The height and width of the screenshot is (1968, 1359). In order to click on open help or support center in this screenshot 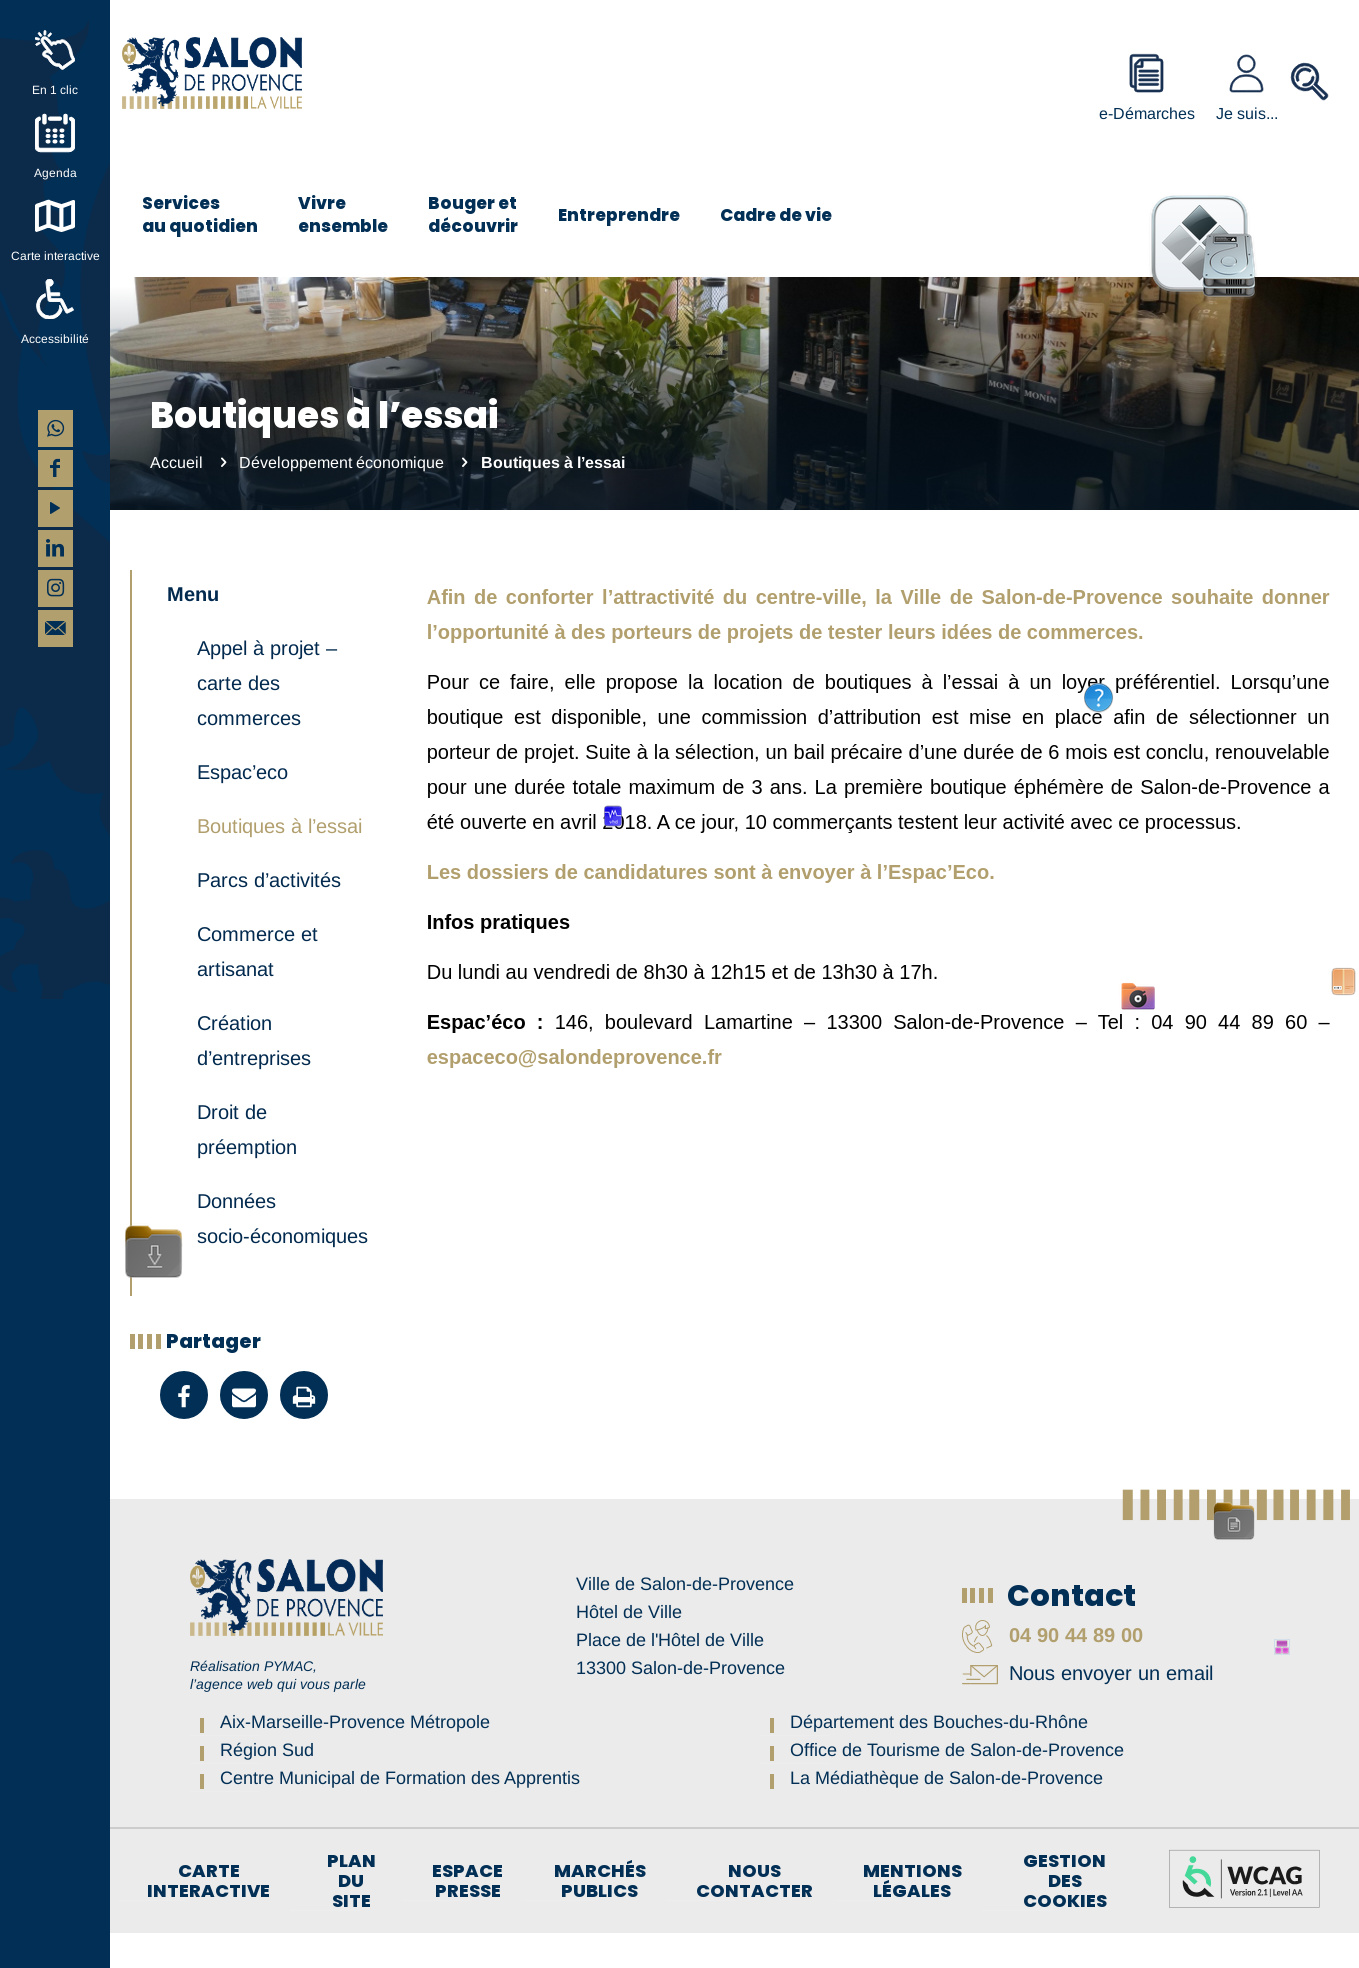, I will do `click(1098, 697)`.